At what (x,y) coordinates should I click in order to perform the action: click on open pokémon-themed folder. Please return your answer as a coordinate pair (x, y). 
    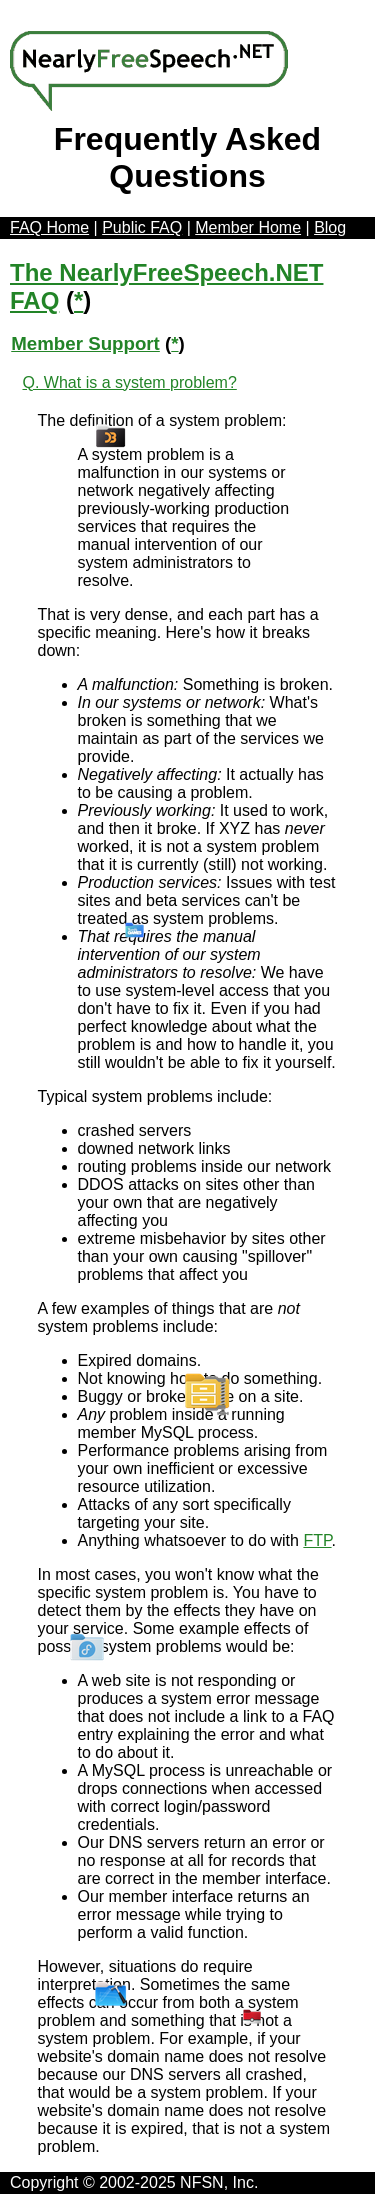
    Looking at the image, I should click on (252, 2017).